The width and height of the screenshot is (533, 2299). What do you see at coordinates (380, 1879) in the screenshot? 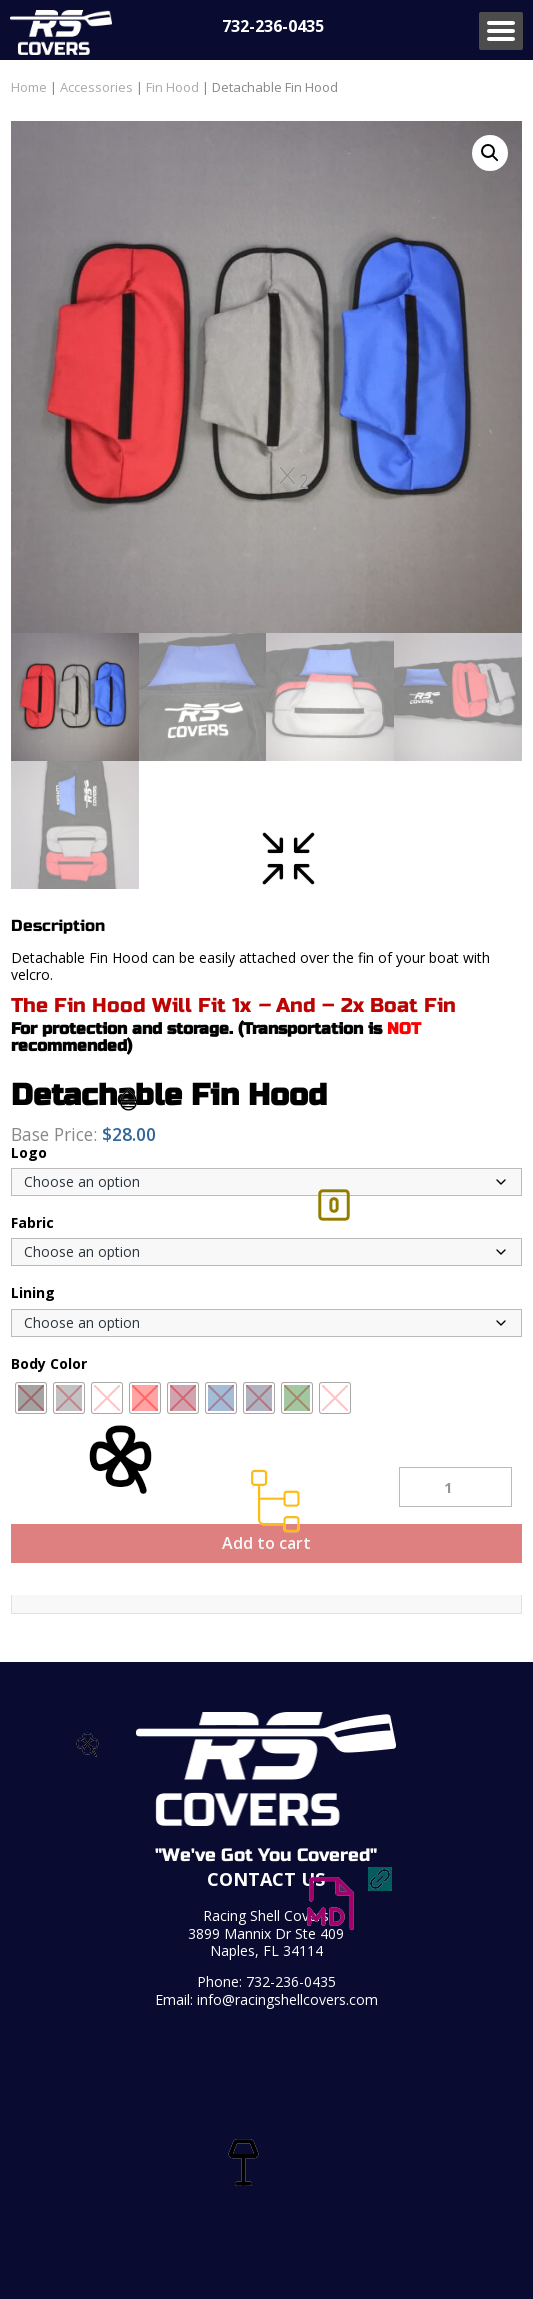
I see `copy link to clipboard` at bounding box center [380, 1879].